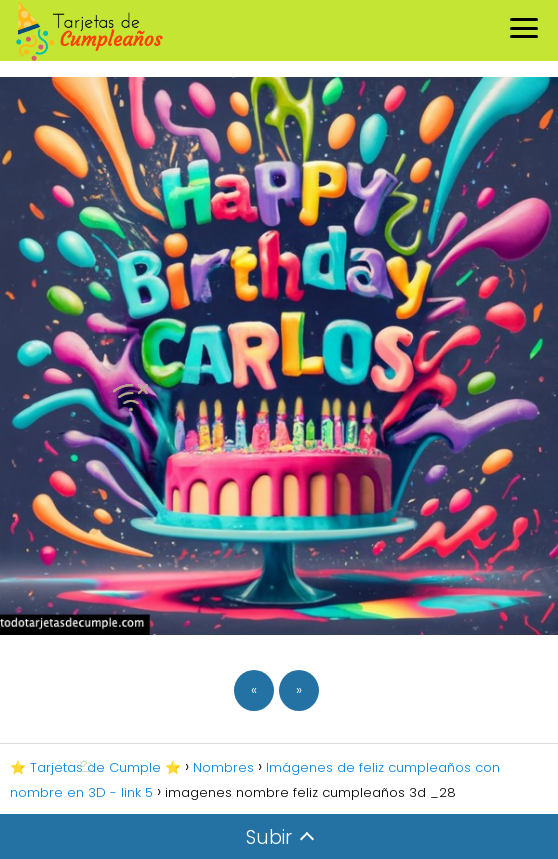 The width and height of the screenshot is (558, 859). I want to click on view current weather conditions, so click(86, 766).